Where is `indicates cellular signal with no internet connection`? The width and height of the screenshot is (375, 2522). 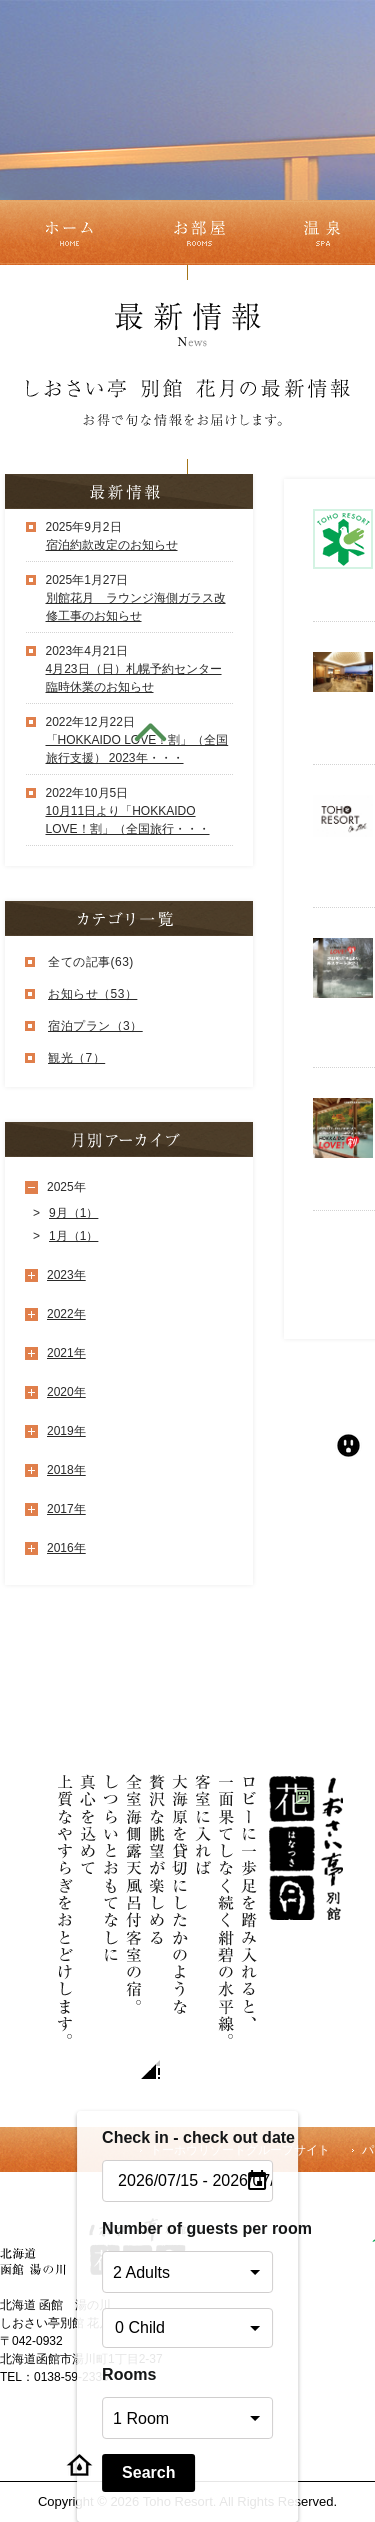
indicates cellular signal with no internet connection is located at coordinates (150, 2069).